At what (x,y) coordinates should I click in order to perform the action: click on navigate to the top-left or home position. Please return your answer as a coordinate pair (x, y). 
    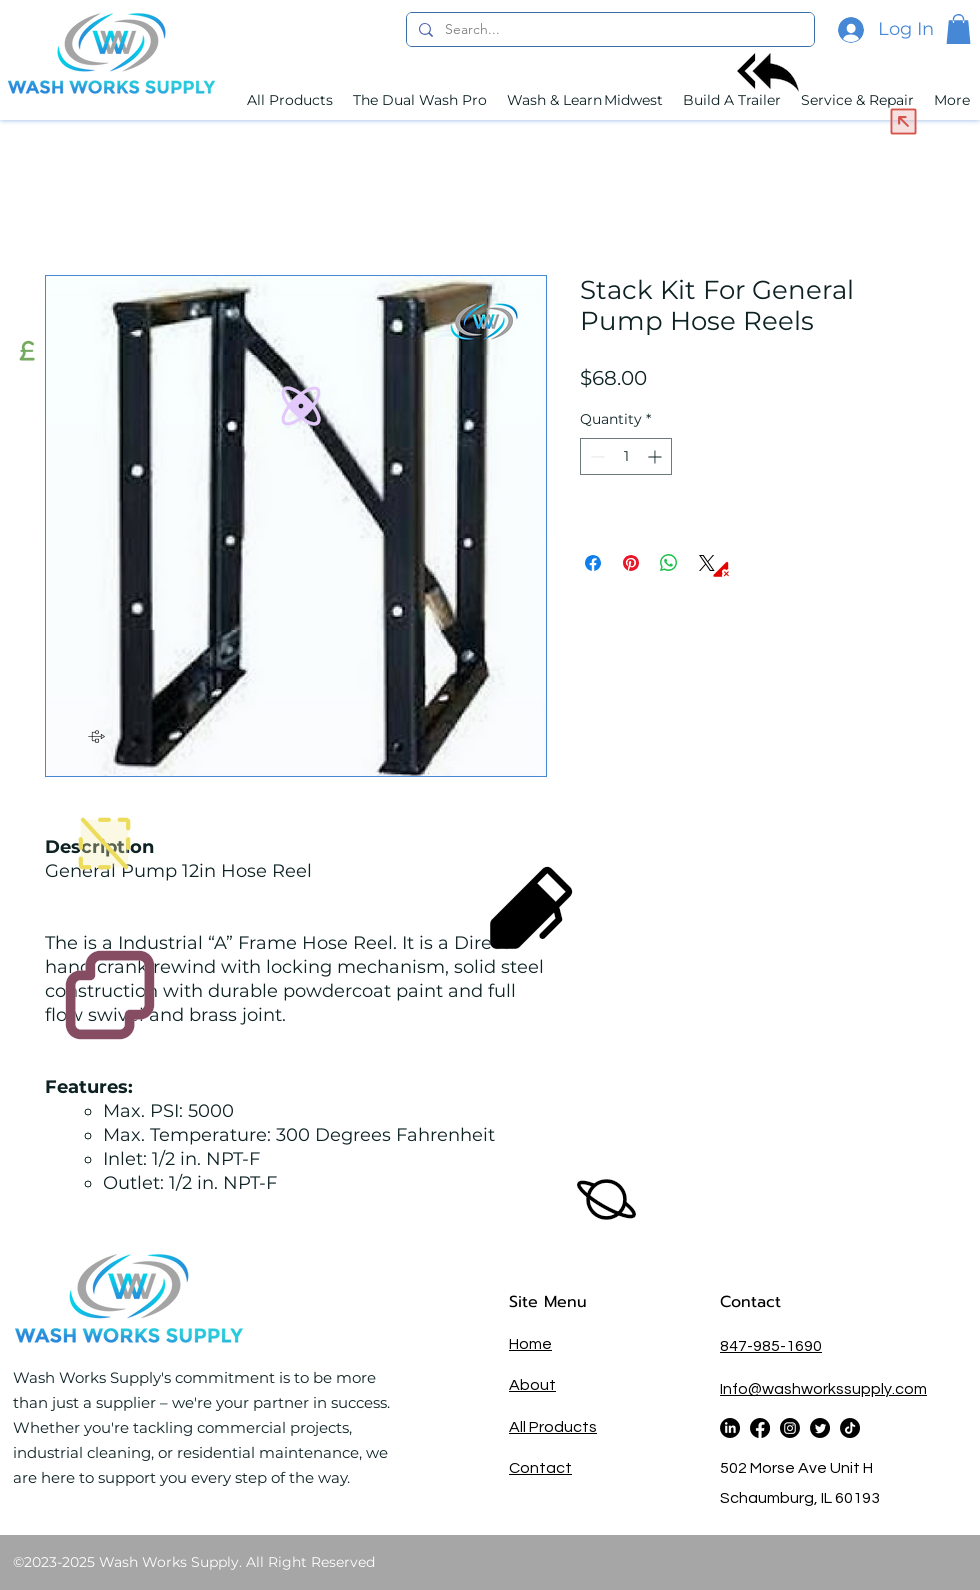
    Looking at the image, I should click on (903, 121).